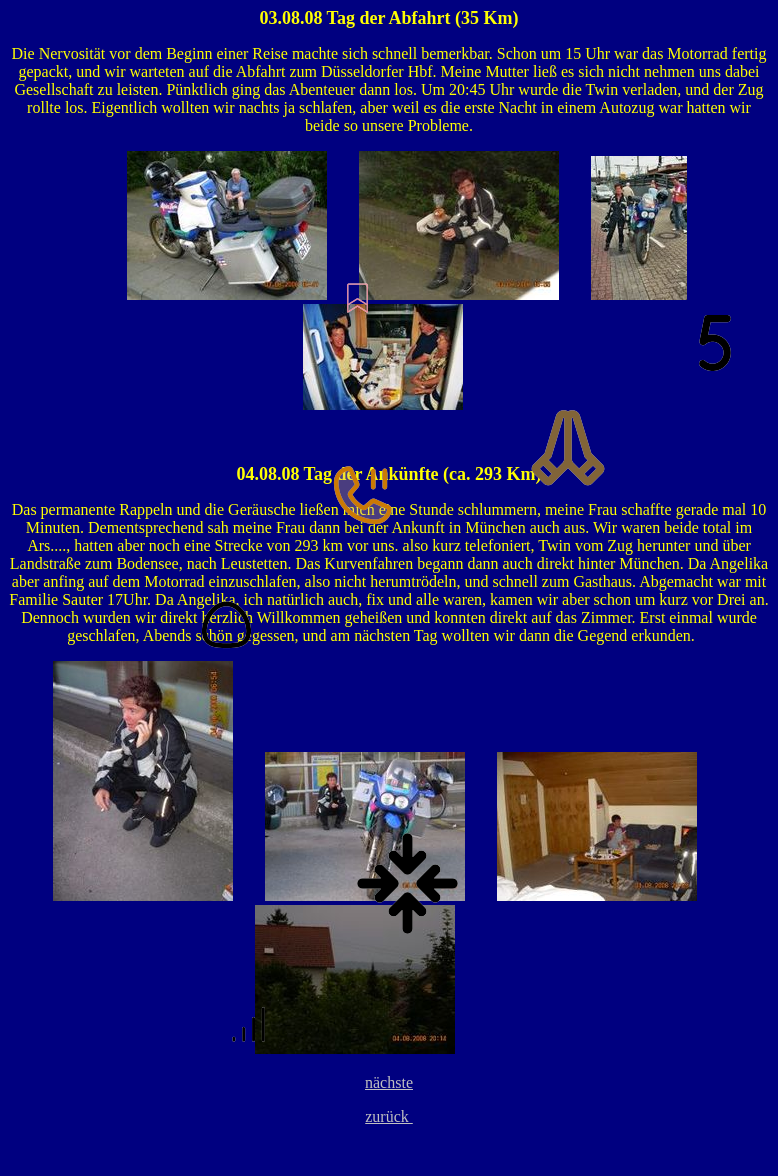 This screenshot has height=1176, width=778. I want to click on indicates the number five in a list or sequence, so click(715, 343).